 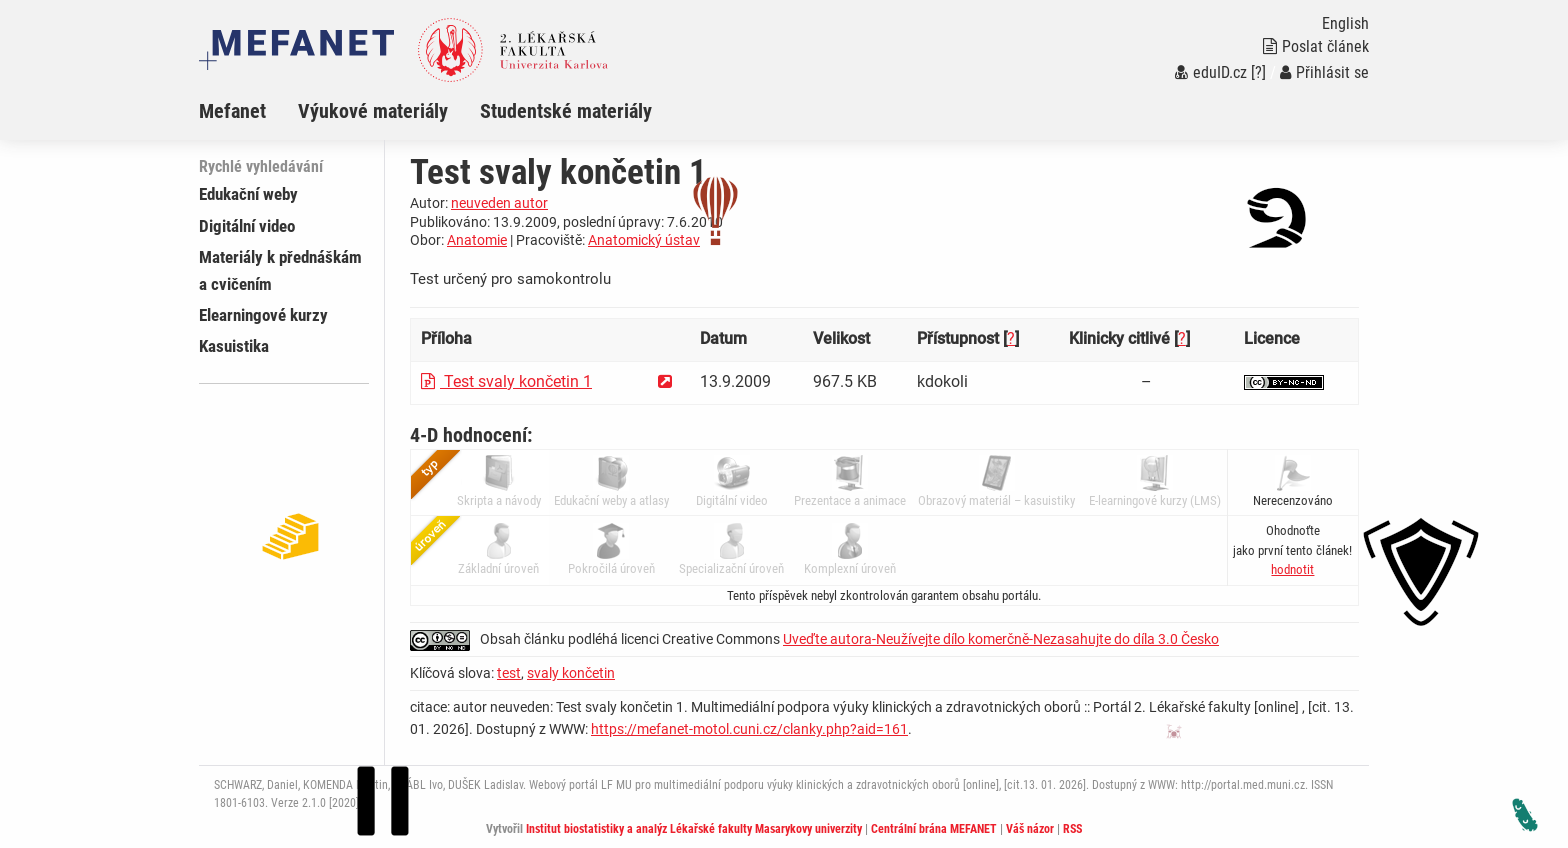 What do you see at coordinates (383, 801) in the screenshot?
I see `pause media playback` at bounding box center [383, 801].